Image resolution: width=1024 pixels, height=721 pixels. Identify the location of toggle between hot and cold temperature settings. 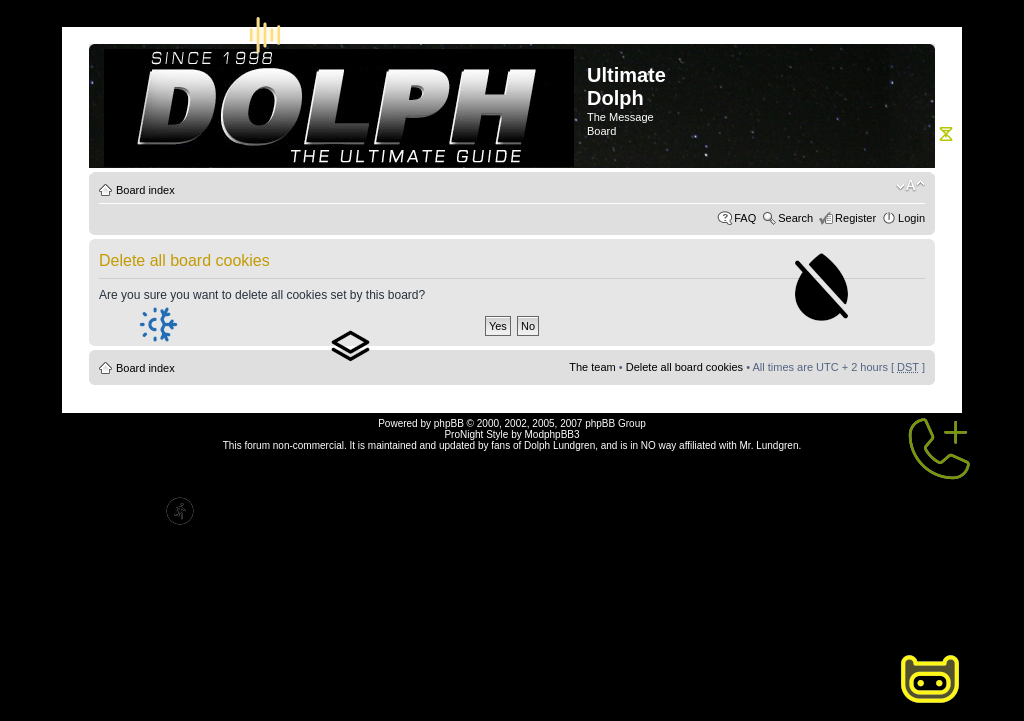
(158, 324).